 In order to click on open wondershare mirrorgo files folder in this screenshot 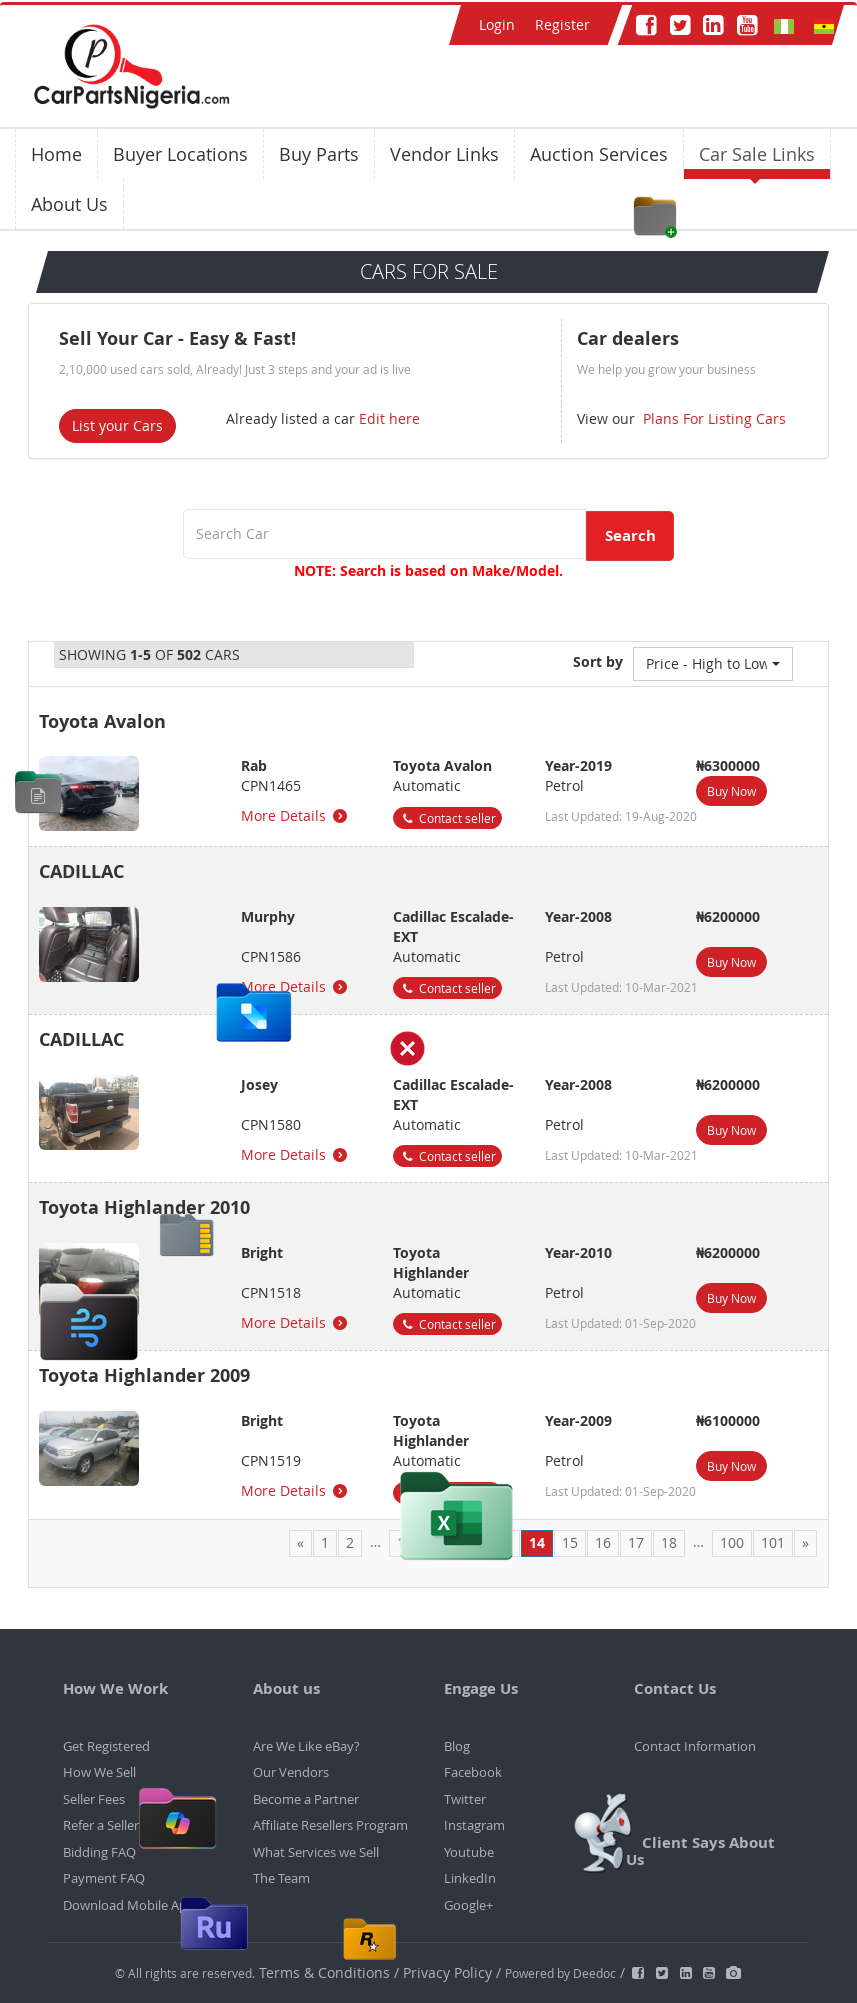, I will do `click(253, 1014)`.